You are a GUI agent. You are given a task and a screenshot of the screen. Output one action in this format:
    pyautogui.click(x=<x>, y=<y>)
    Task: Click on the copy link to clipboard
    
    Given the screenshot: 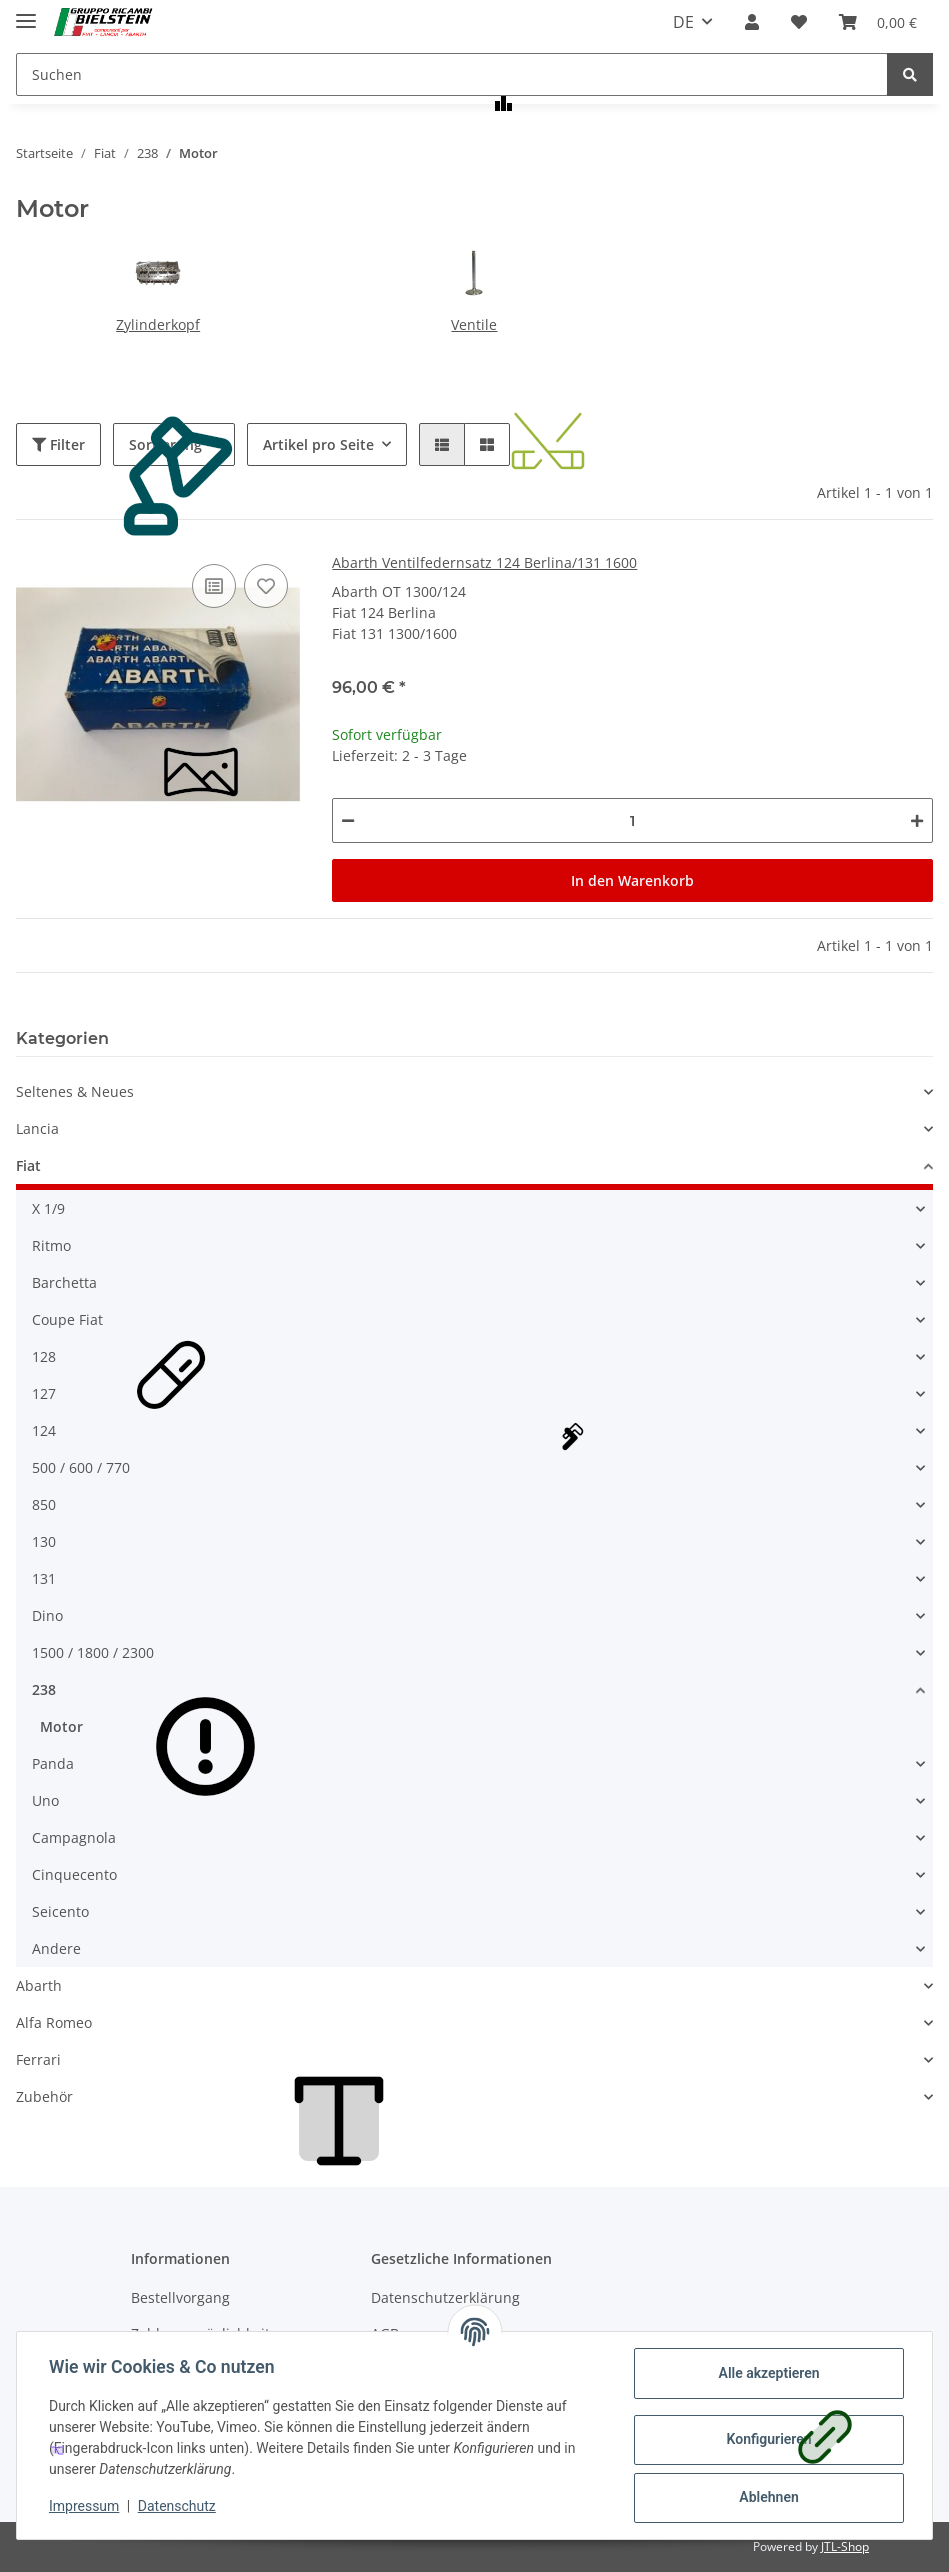 What is the action you would take?
    pyautogui.click(x=825, y=2437)
    